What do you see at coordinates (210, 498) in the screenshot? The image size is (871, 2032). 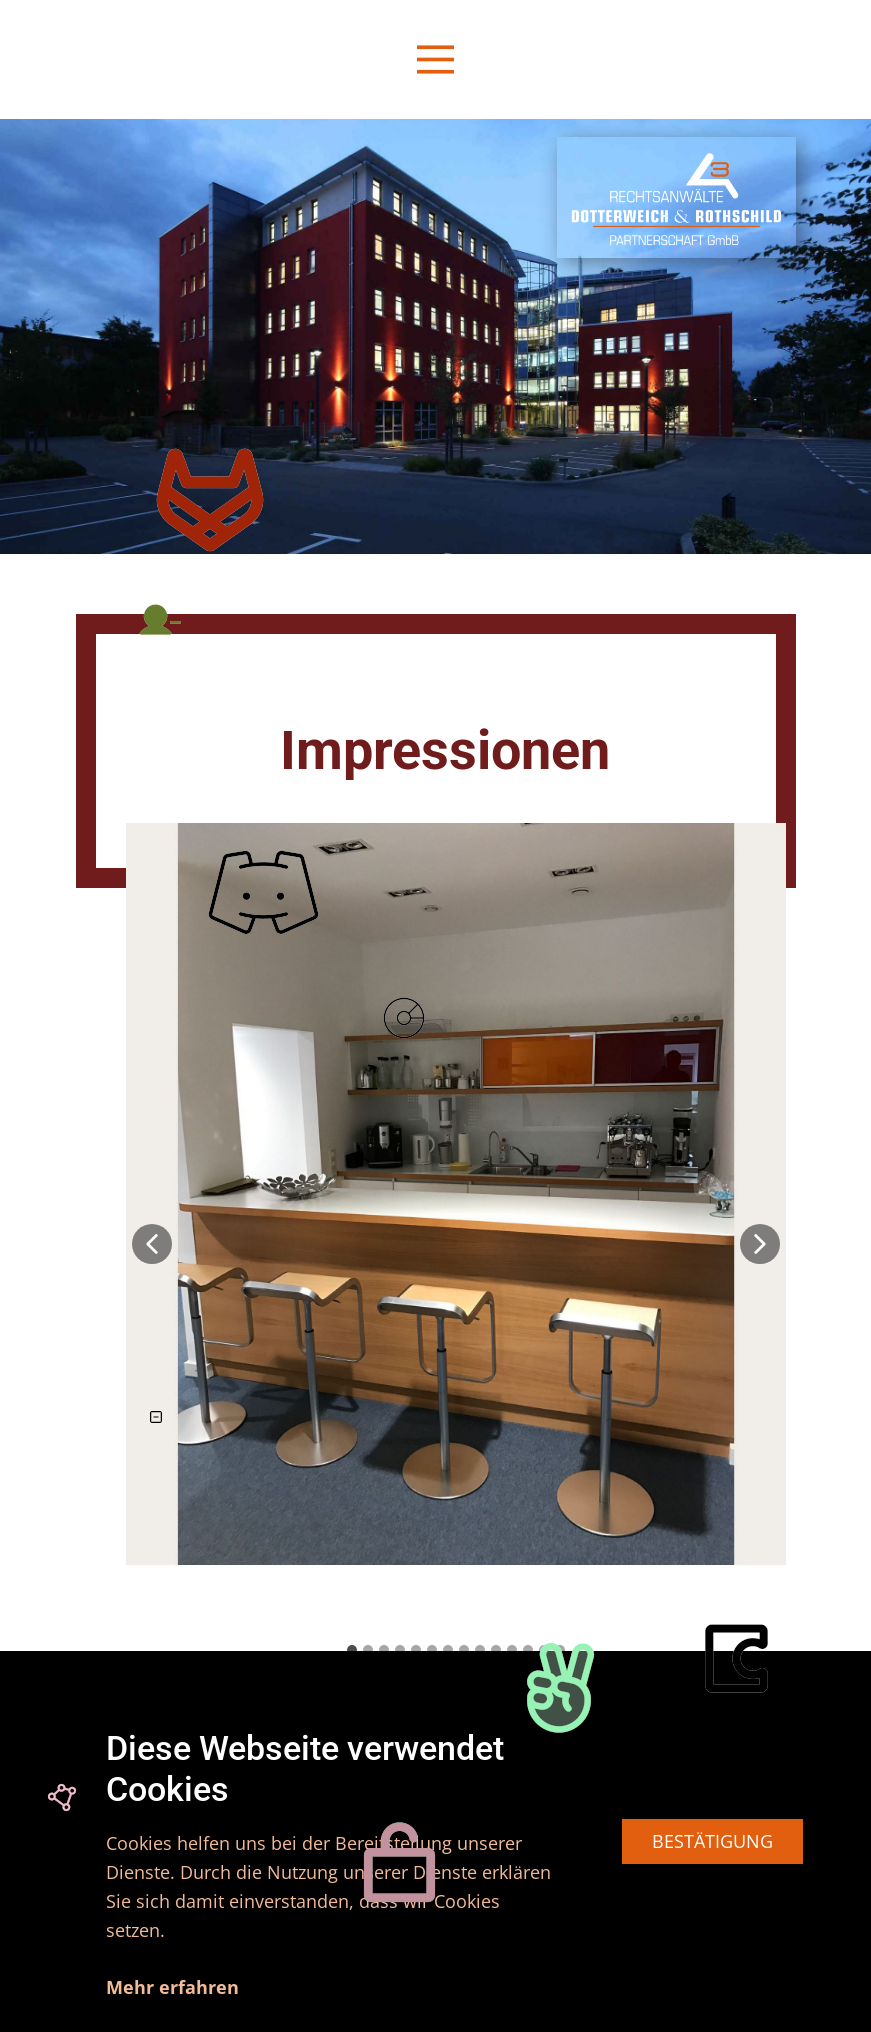 I see `open GitLab repository` at bounding box center [210, 498].